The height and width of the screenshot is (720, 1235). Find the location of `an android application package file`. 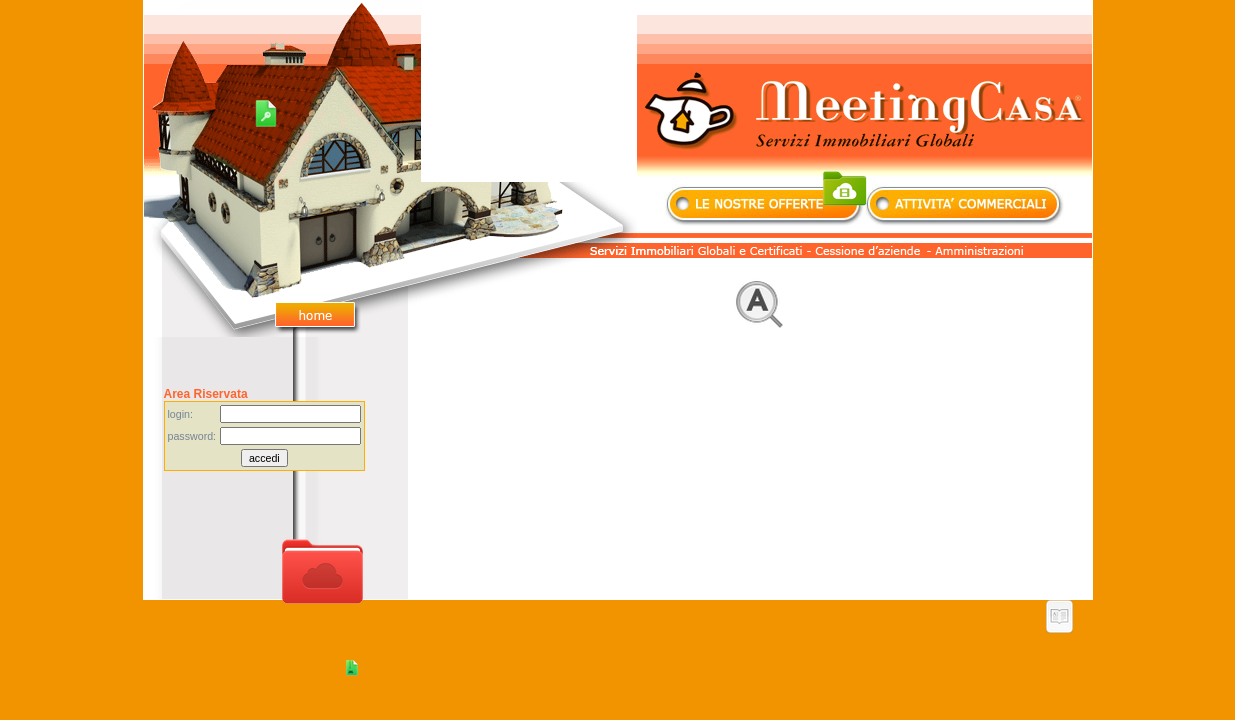

an android application package file is located at coordinates (352, 668).